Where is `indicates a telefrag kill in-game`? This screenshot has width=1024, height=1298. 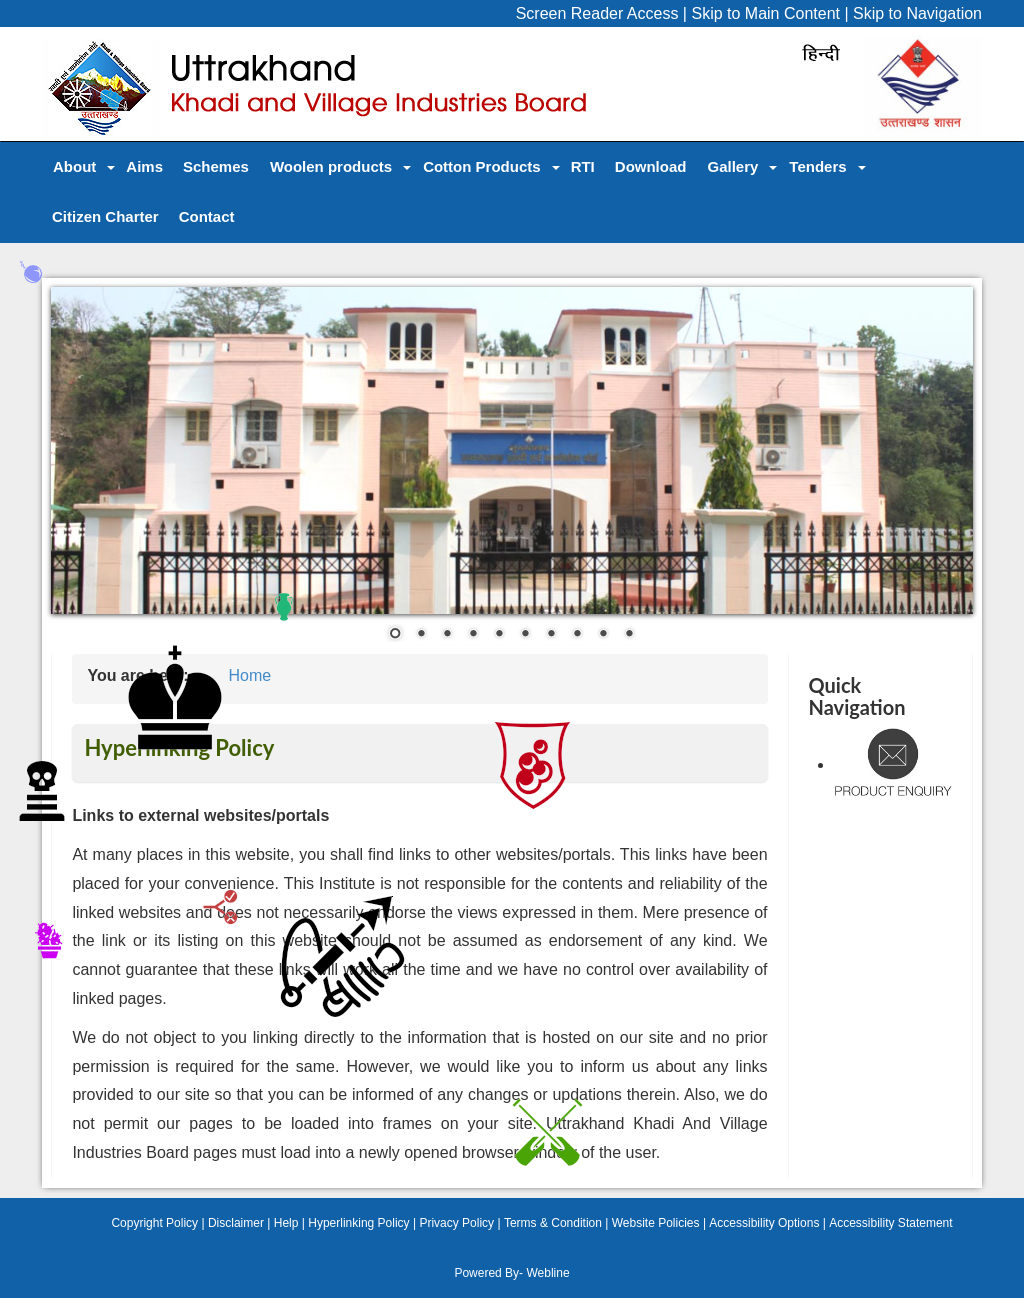
indicates a telefrag kill in-game is located at coordinates (42, 791).